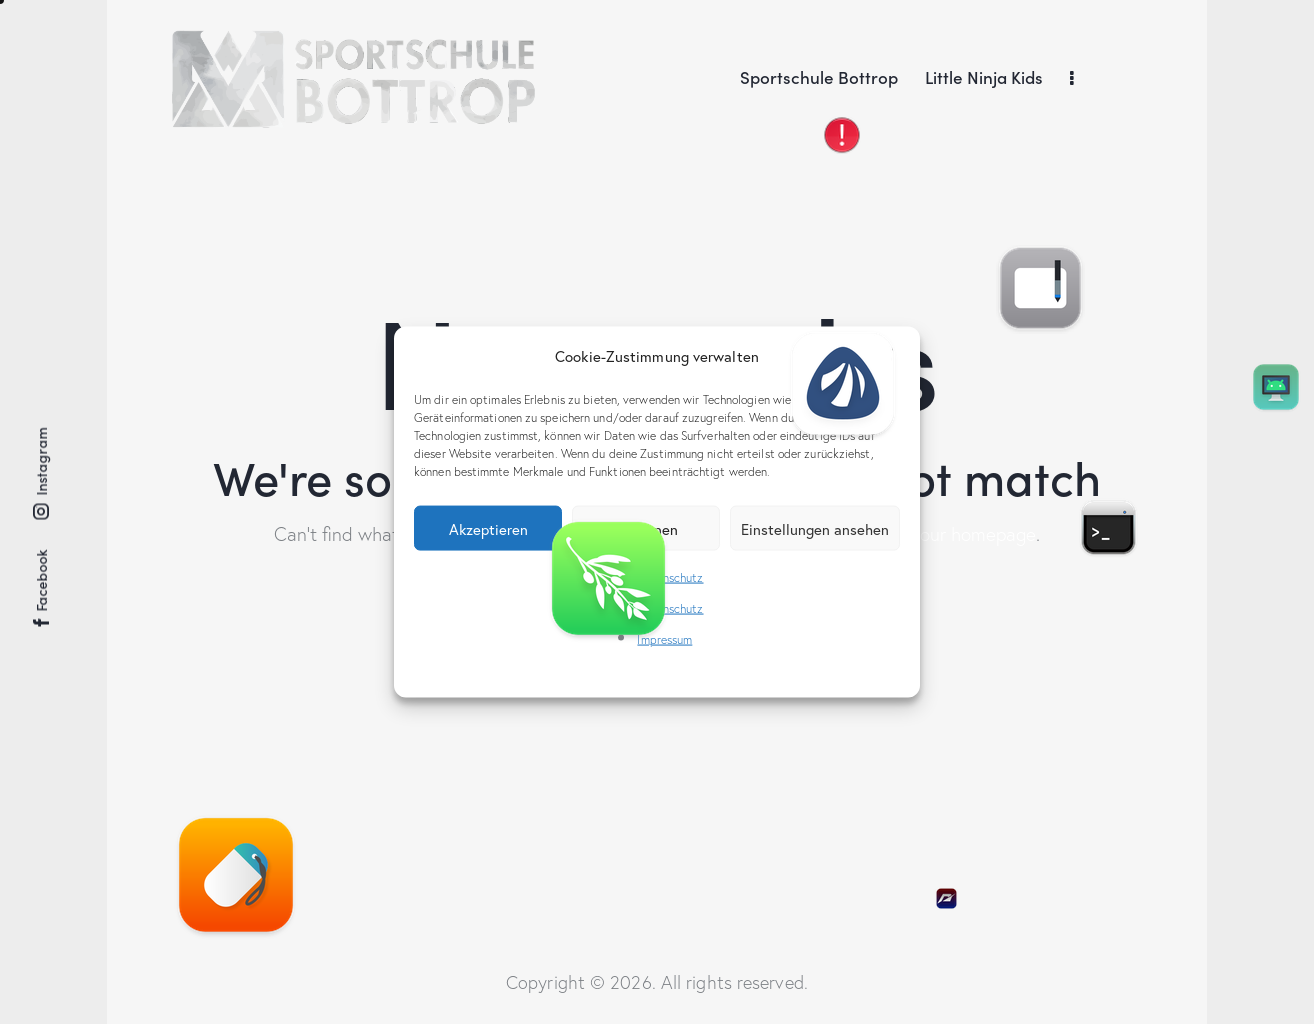 This screenshot has width=1314, height=1024. What do you see at coordinates (946, 898) in the screenshot?
I see `launch need for speed hot pursuit game` at bounding box center [946, 898].